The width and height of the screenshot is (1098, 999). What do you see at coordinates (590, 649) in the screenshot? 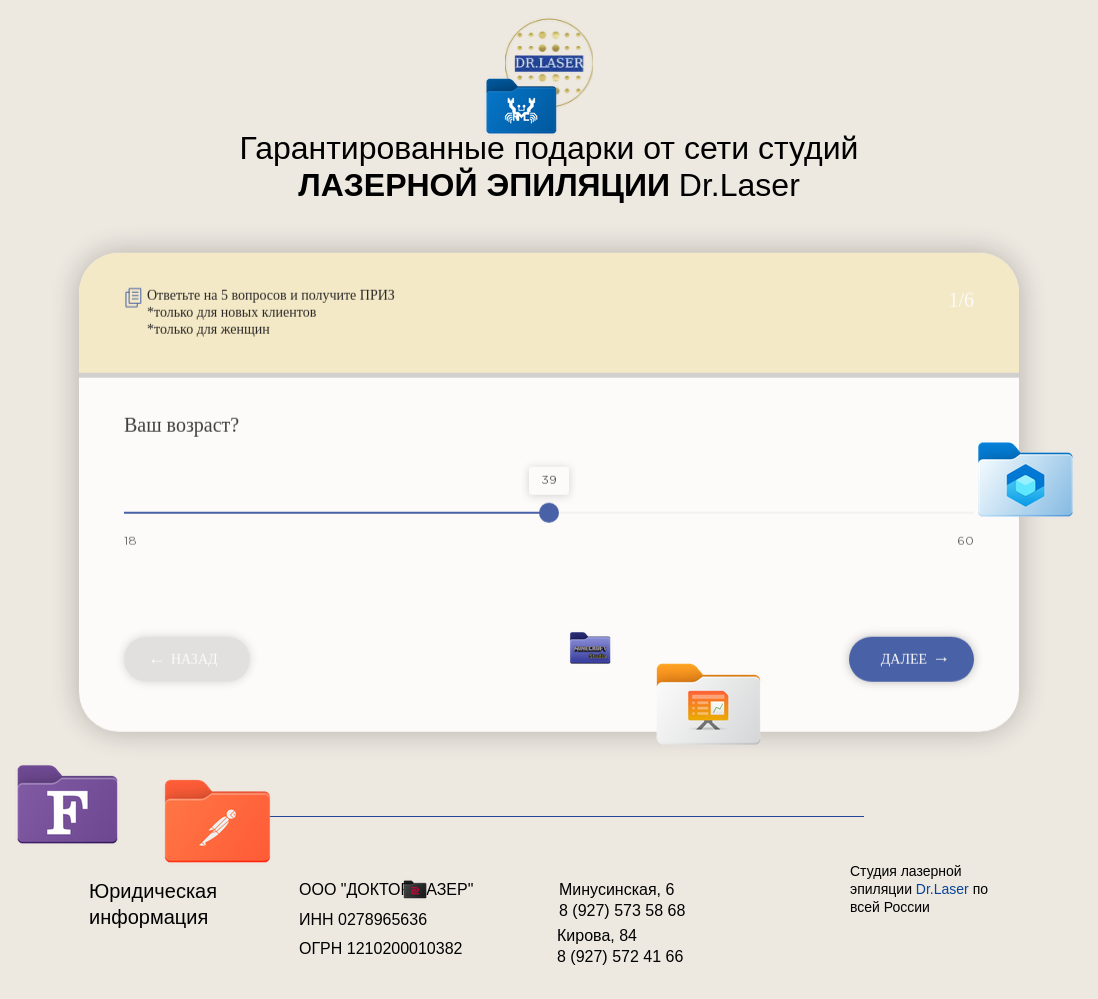
I see `open minecraft studio project folder` at bounding box center [590, 649].